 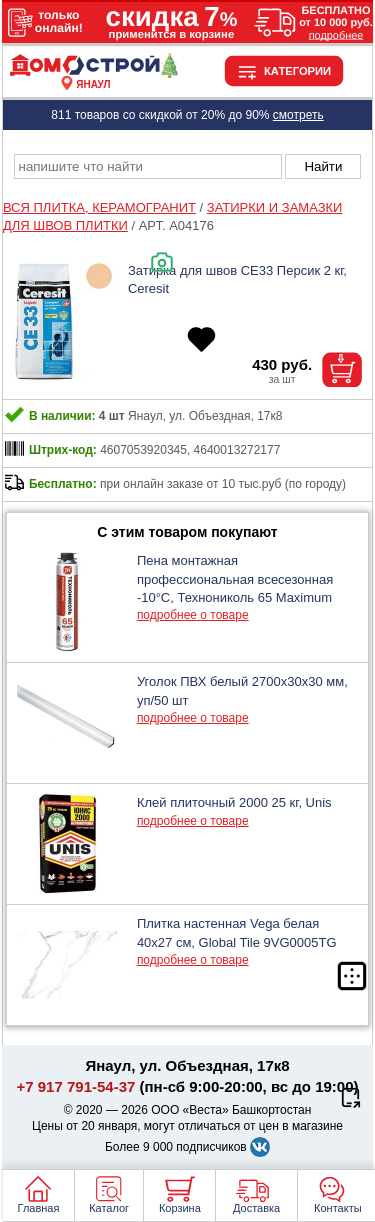 What do you see at coordinates (352, 976) in the screenshot?
I see `apply outer border to selected cells` at bounding box center [352, 976].